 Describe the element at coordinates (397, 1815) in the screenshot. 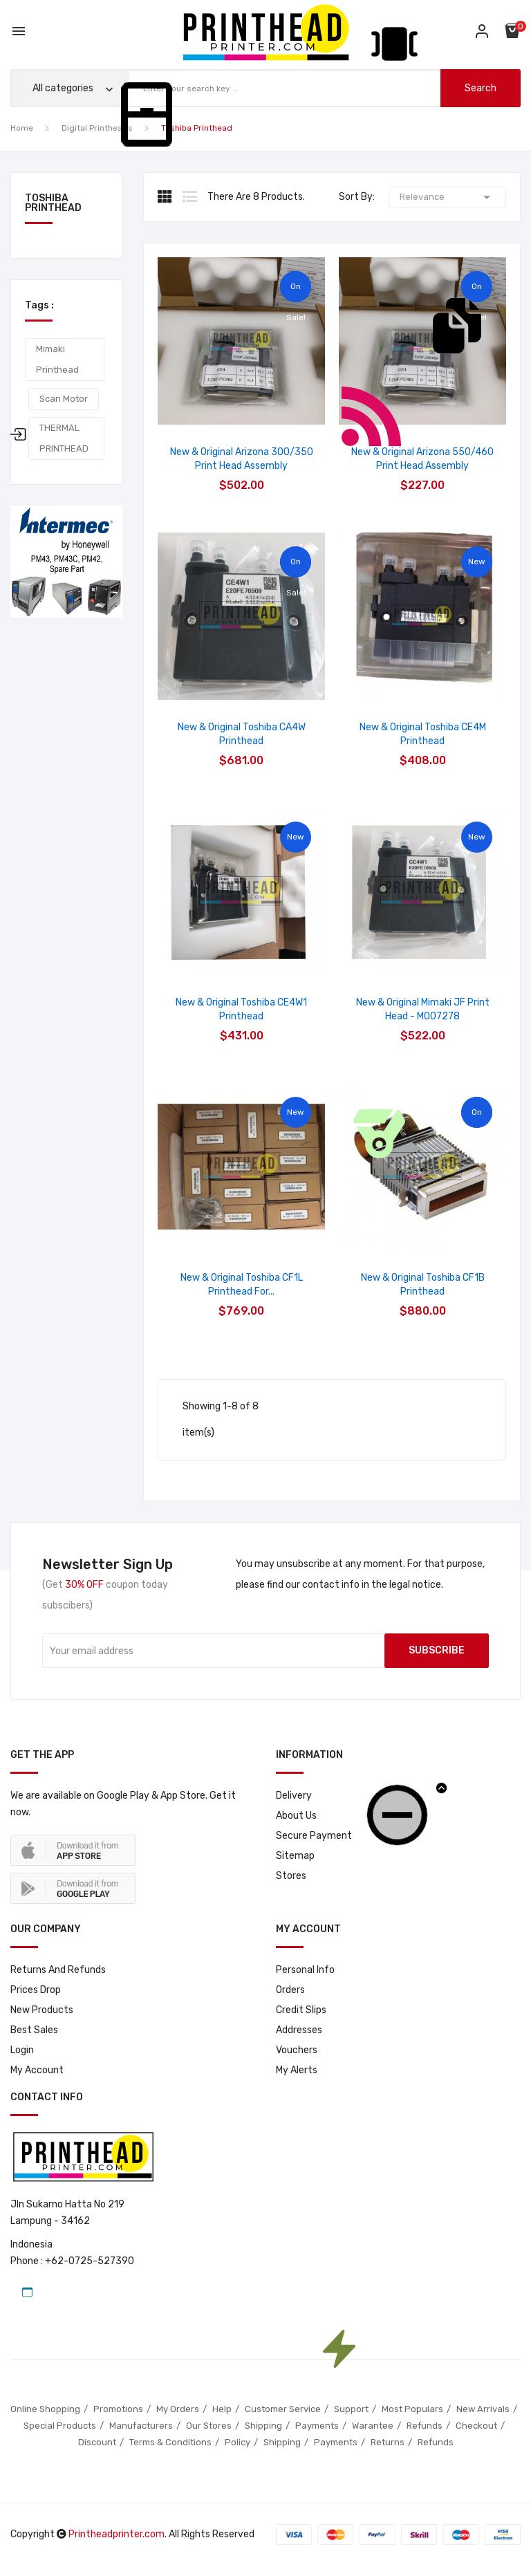

I see `do not disturb mode is enabled` at that location.